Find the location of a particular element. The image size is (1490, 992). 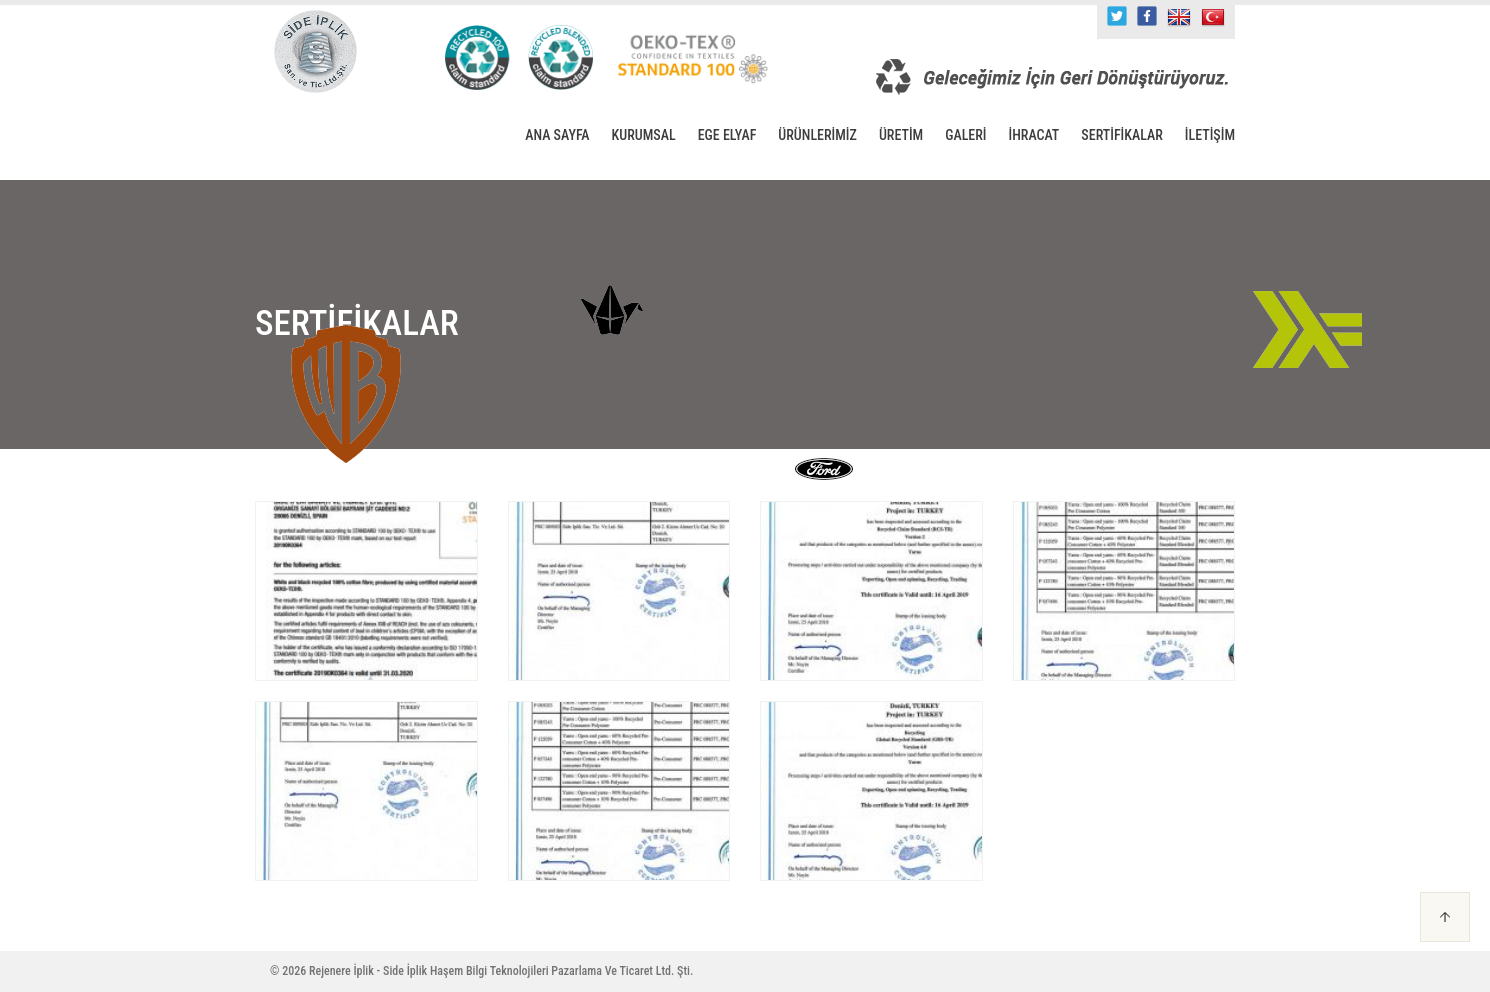

Ford brand or dealership app is located at coordinates (824, 469).